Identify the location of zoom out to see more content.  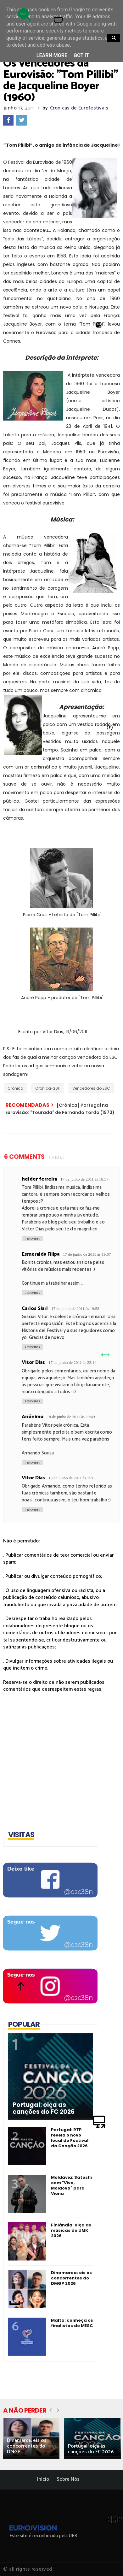
(25, 15).